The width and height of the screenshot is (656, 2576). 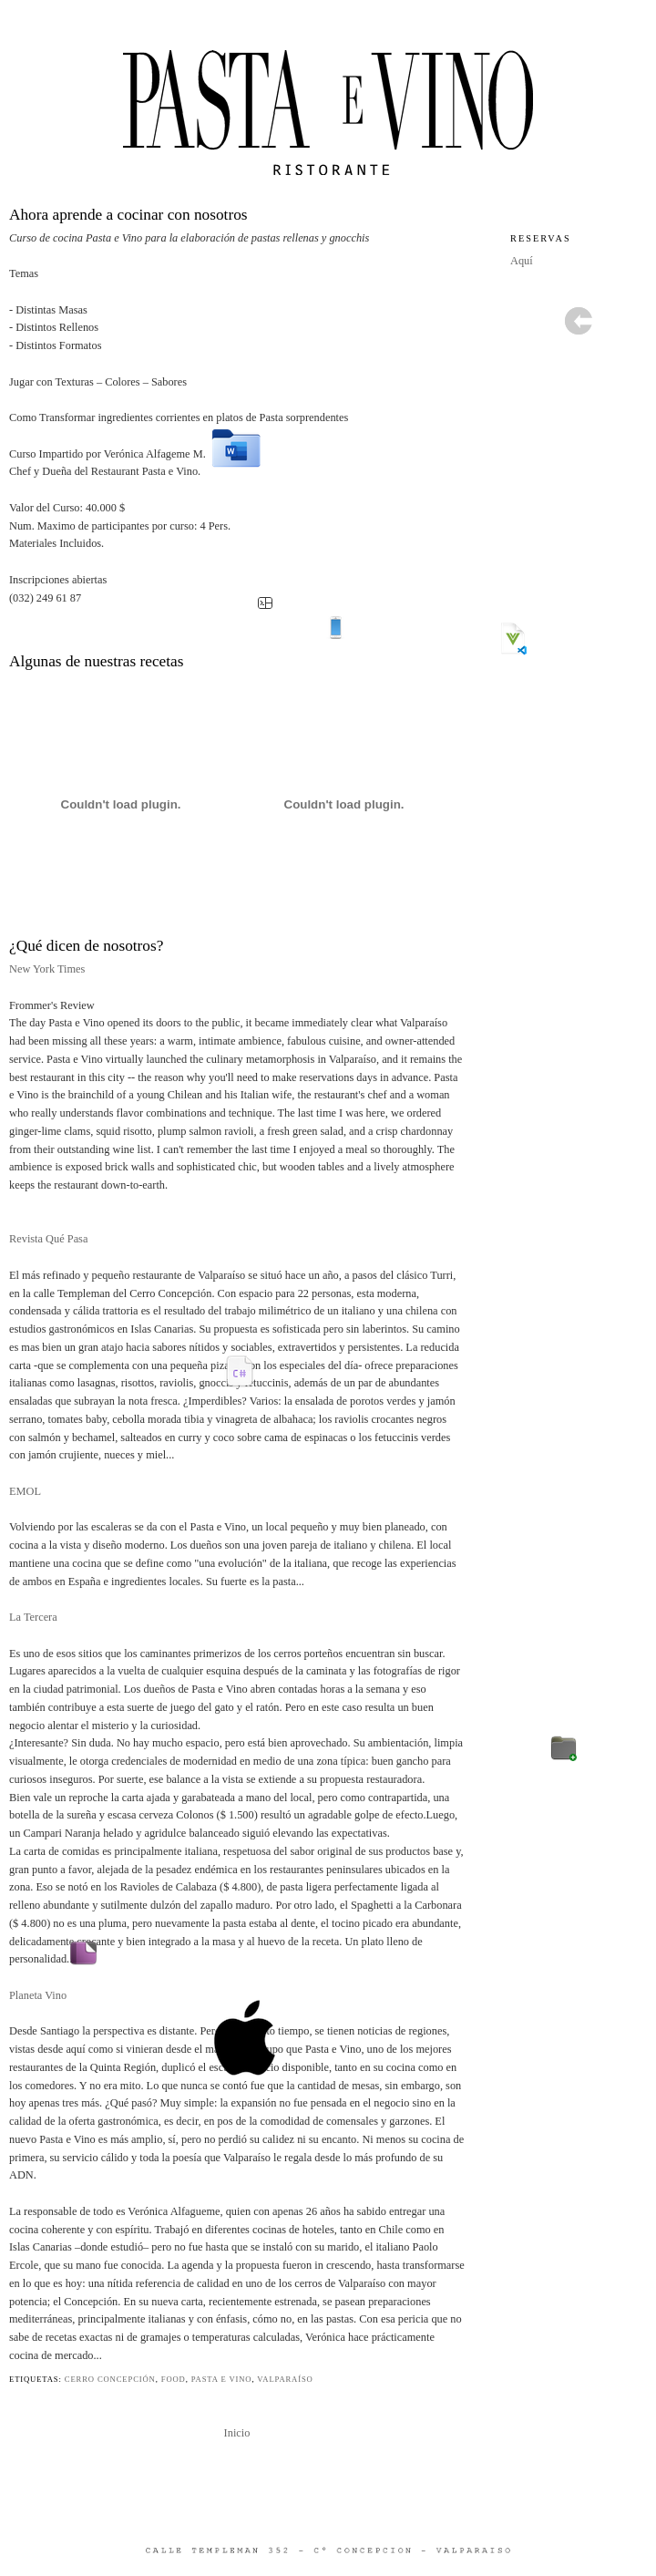 I want to click on iPhone 5s device connected to your system, so click(x=335, y=627).